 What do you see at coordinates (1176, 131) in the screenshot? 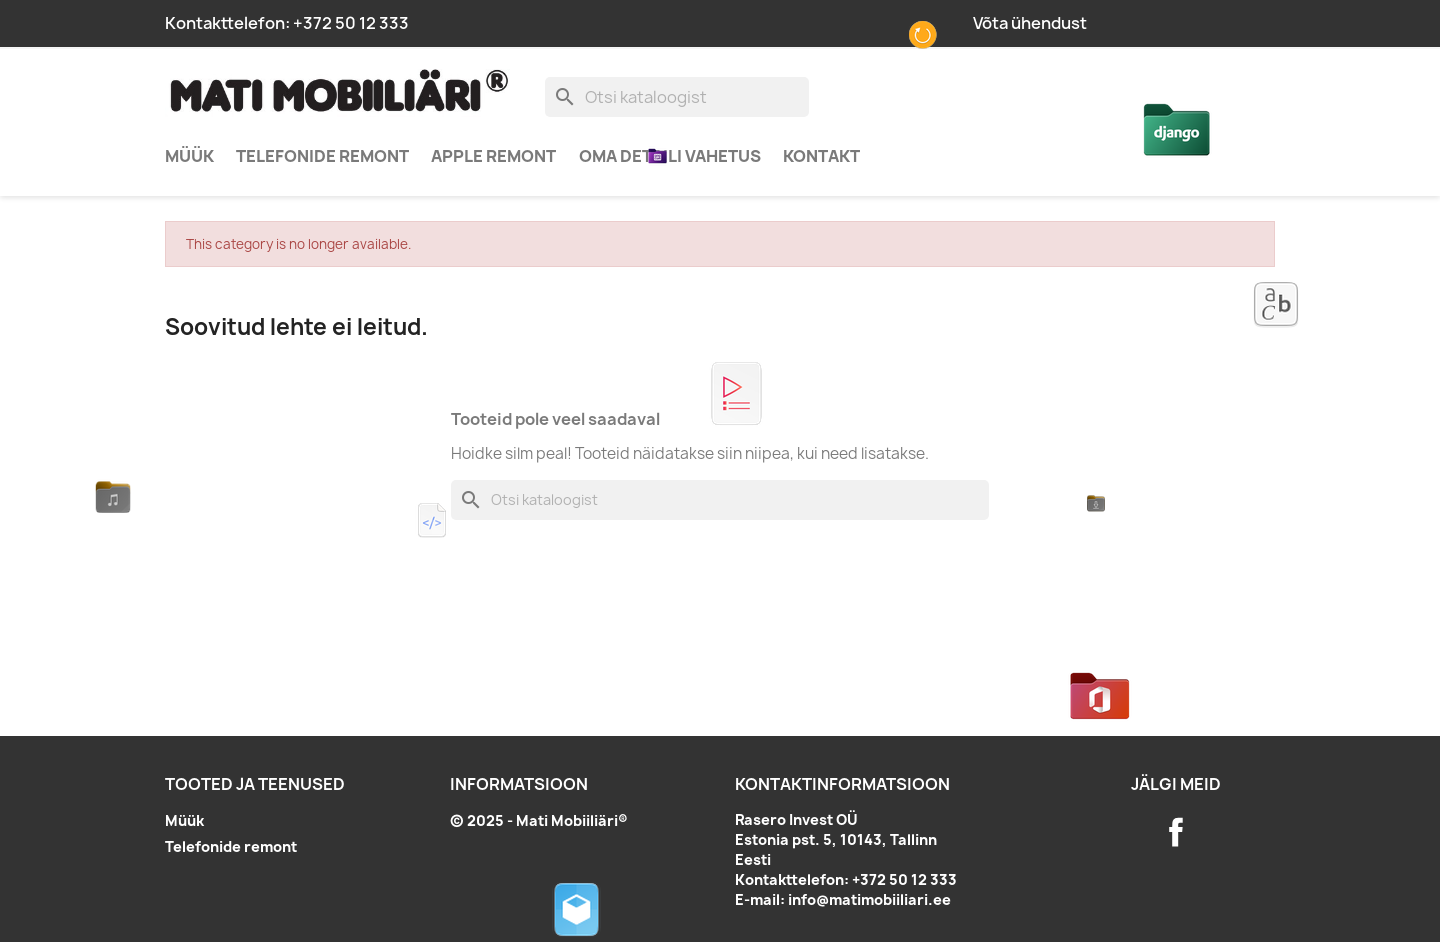
I see `open django project folder` at bounding box center [1176, 131].